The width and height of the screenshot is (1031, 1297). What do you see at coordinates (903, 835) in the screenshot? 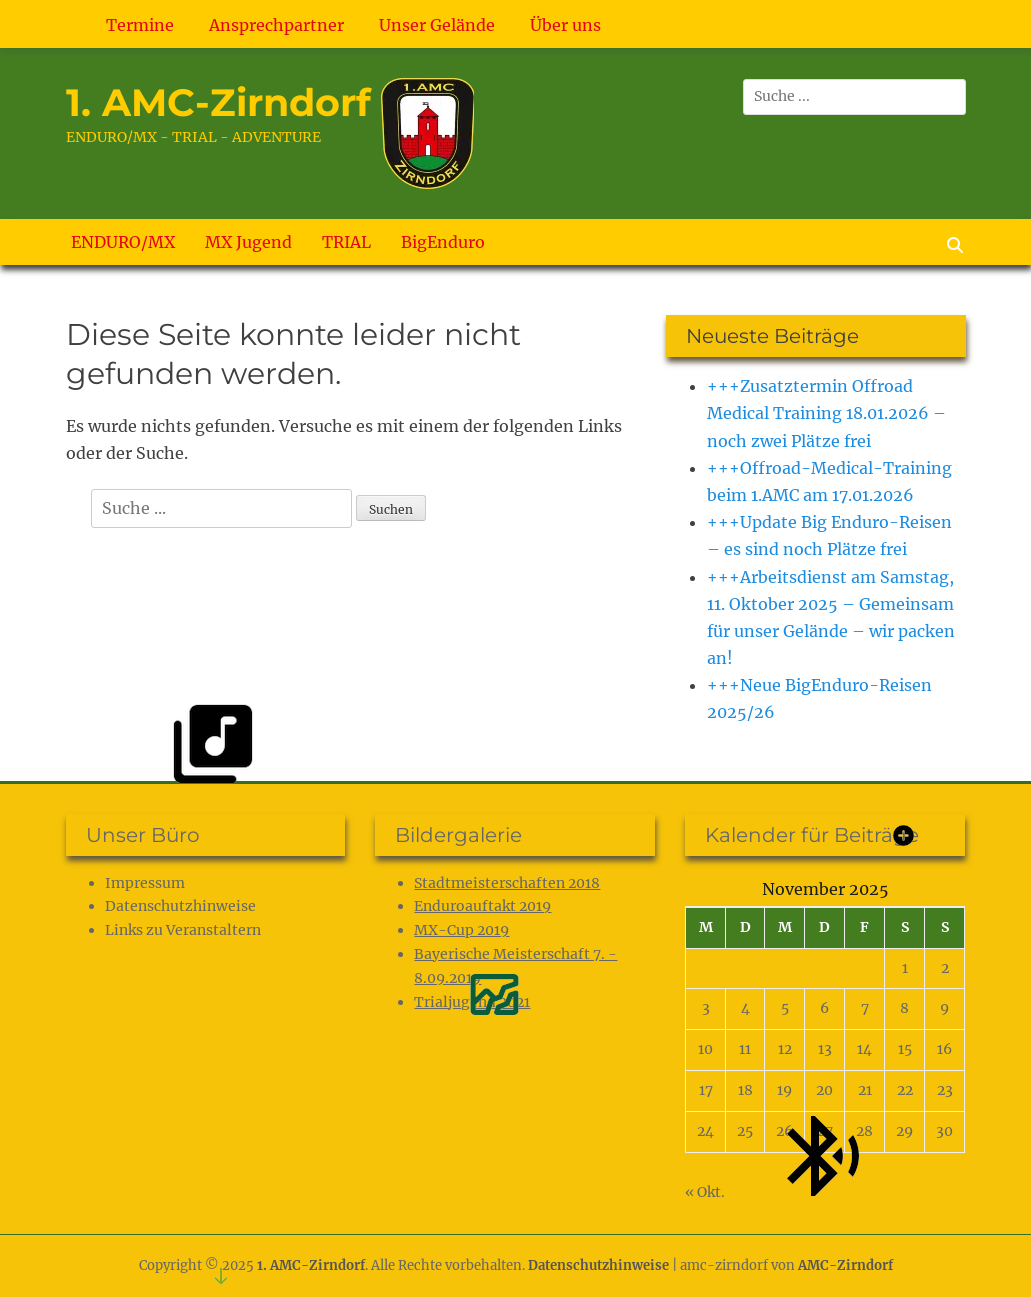
I see `add a new item` at bounding box center [903, 835].